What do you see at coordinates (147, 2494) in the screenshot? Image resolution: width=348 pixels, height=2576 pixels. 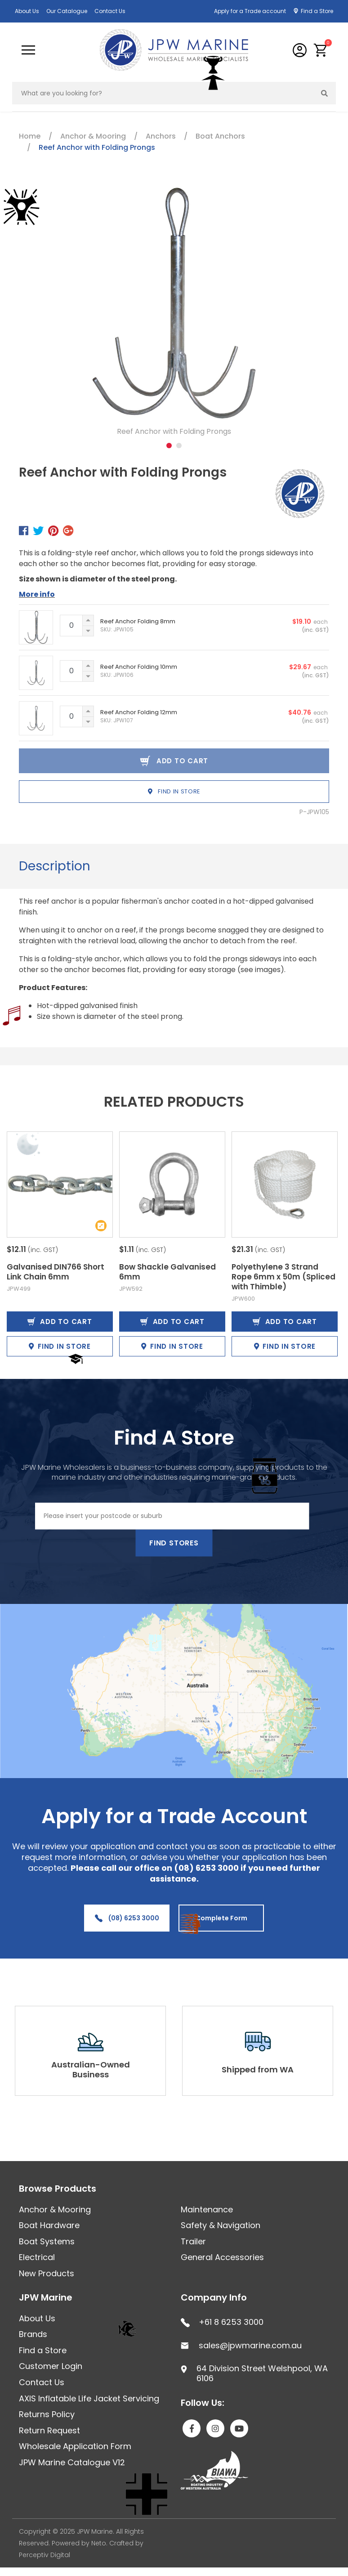 I see `german military history faction or unit marker in a strategy game` at bounding box center [147, 2494].